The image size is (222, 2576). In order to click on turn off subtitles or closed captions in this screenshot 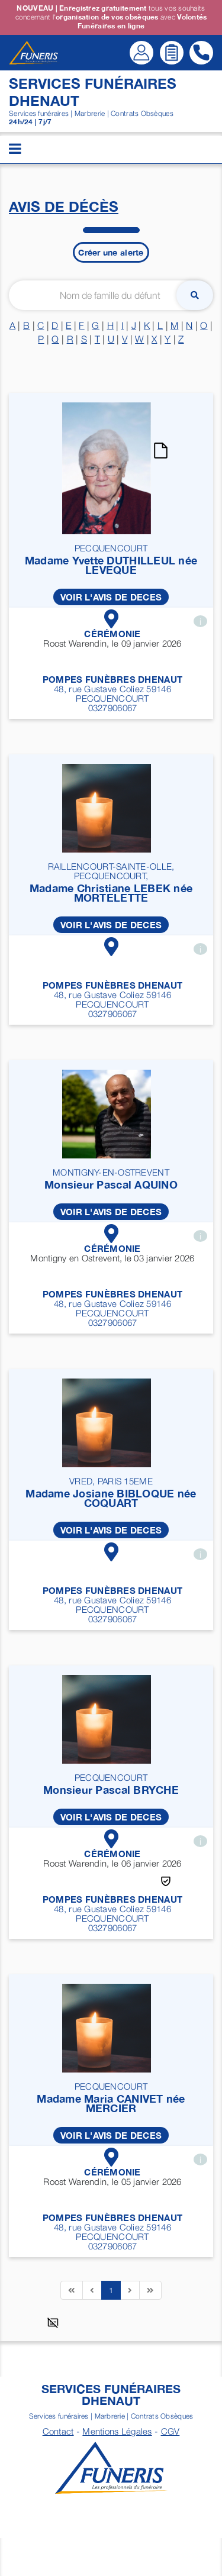, I will do `click(53, 2322)`.